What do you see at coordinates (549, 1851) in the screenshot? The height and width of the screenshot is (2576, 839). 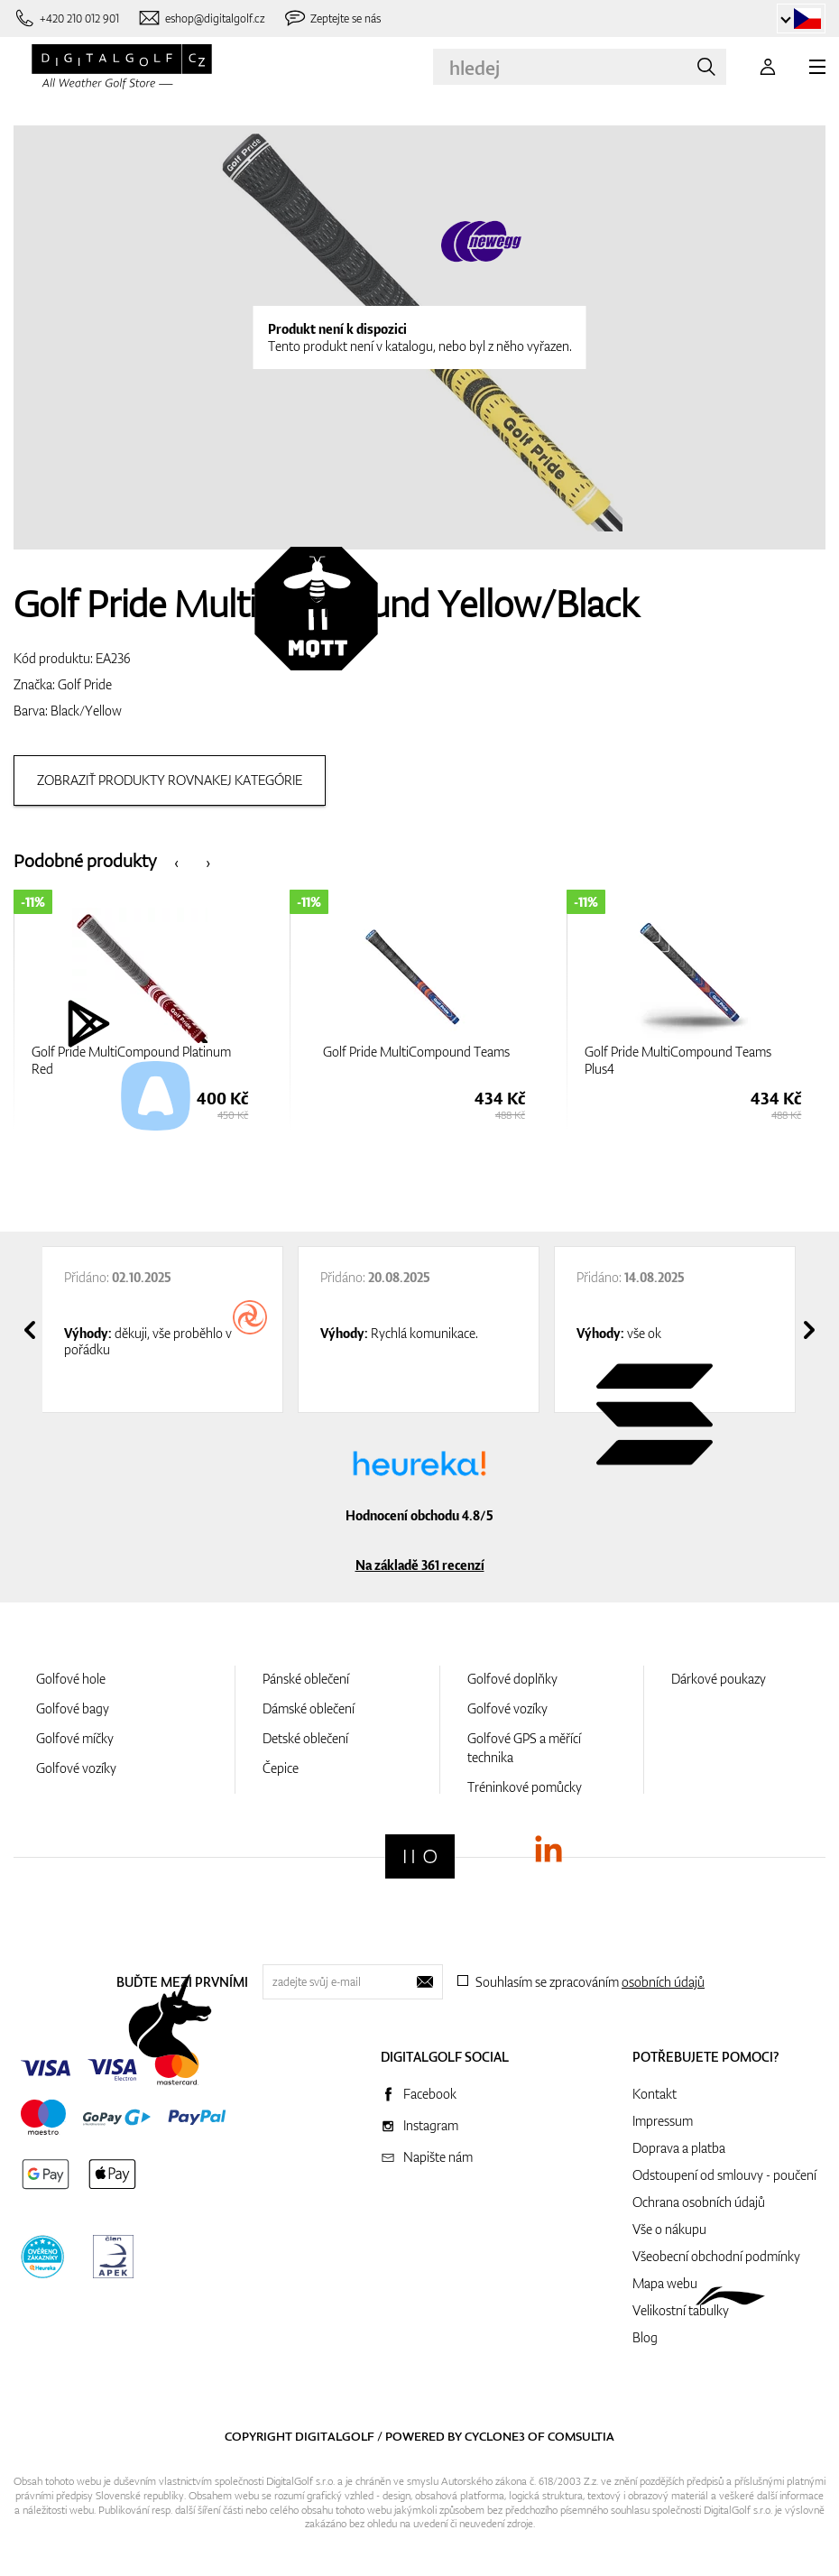 I see `connect with linkedin profile` at bounding box center [549, 1851].